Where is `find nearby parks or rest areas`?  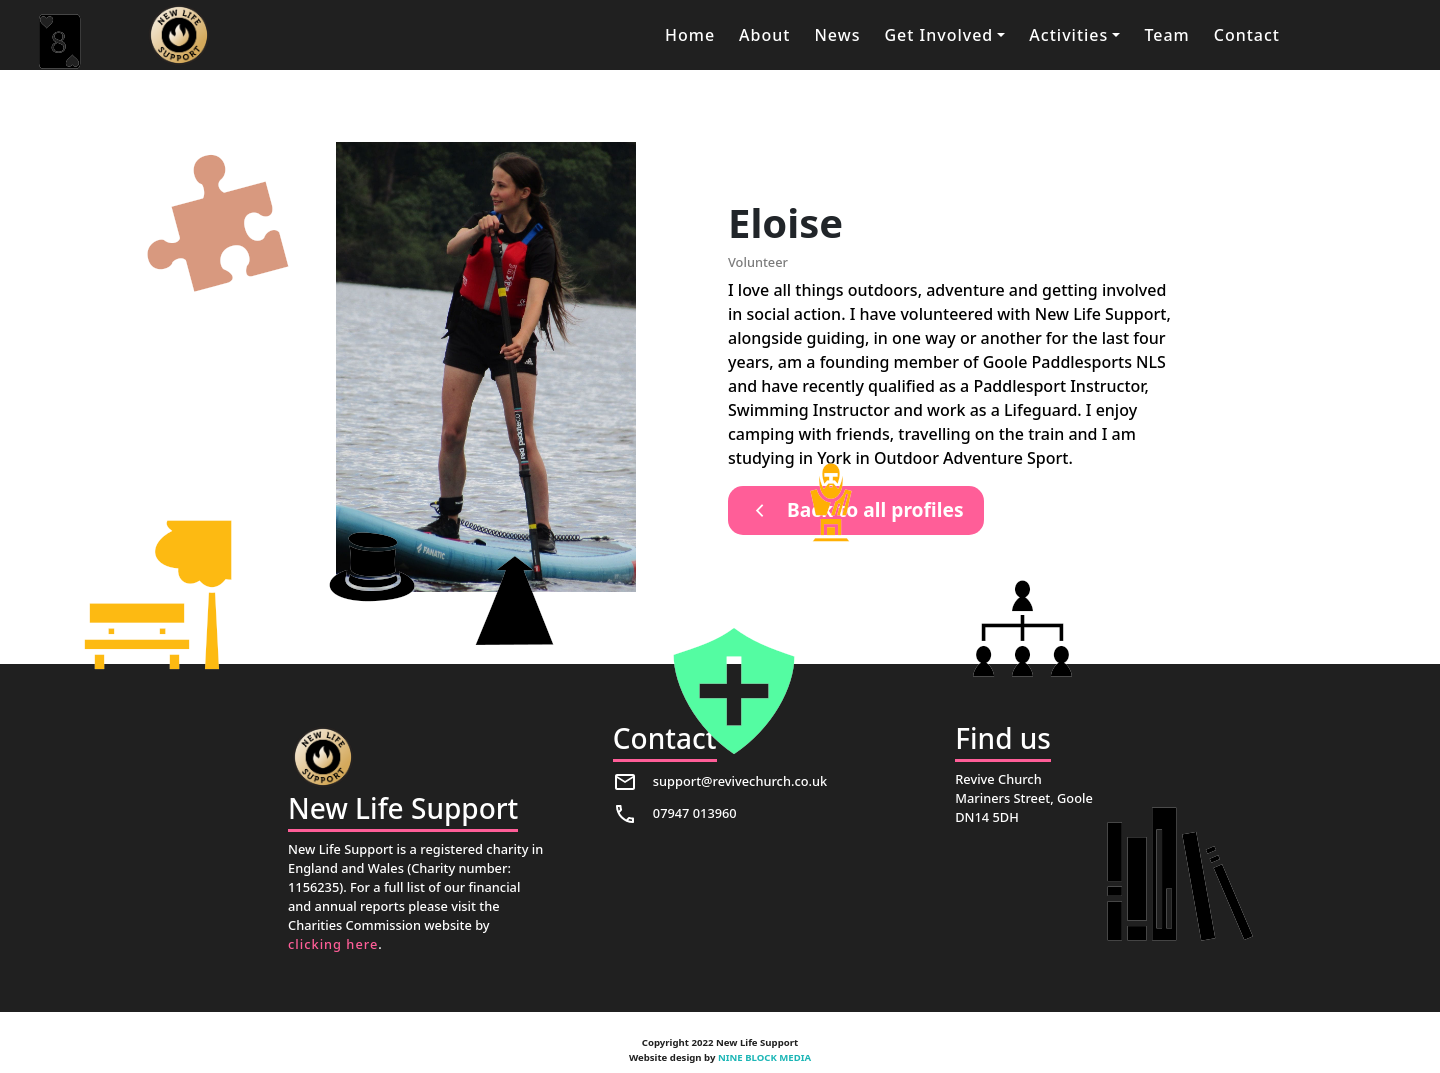 find nearby parks or rest areas is located at coordinates (157, 595).